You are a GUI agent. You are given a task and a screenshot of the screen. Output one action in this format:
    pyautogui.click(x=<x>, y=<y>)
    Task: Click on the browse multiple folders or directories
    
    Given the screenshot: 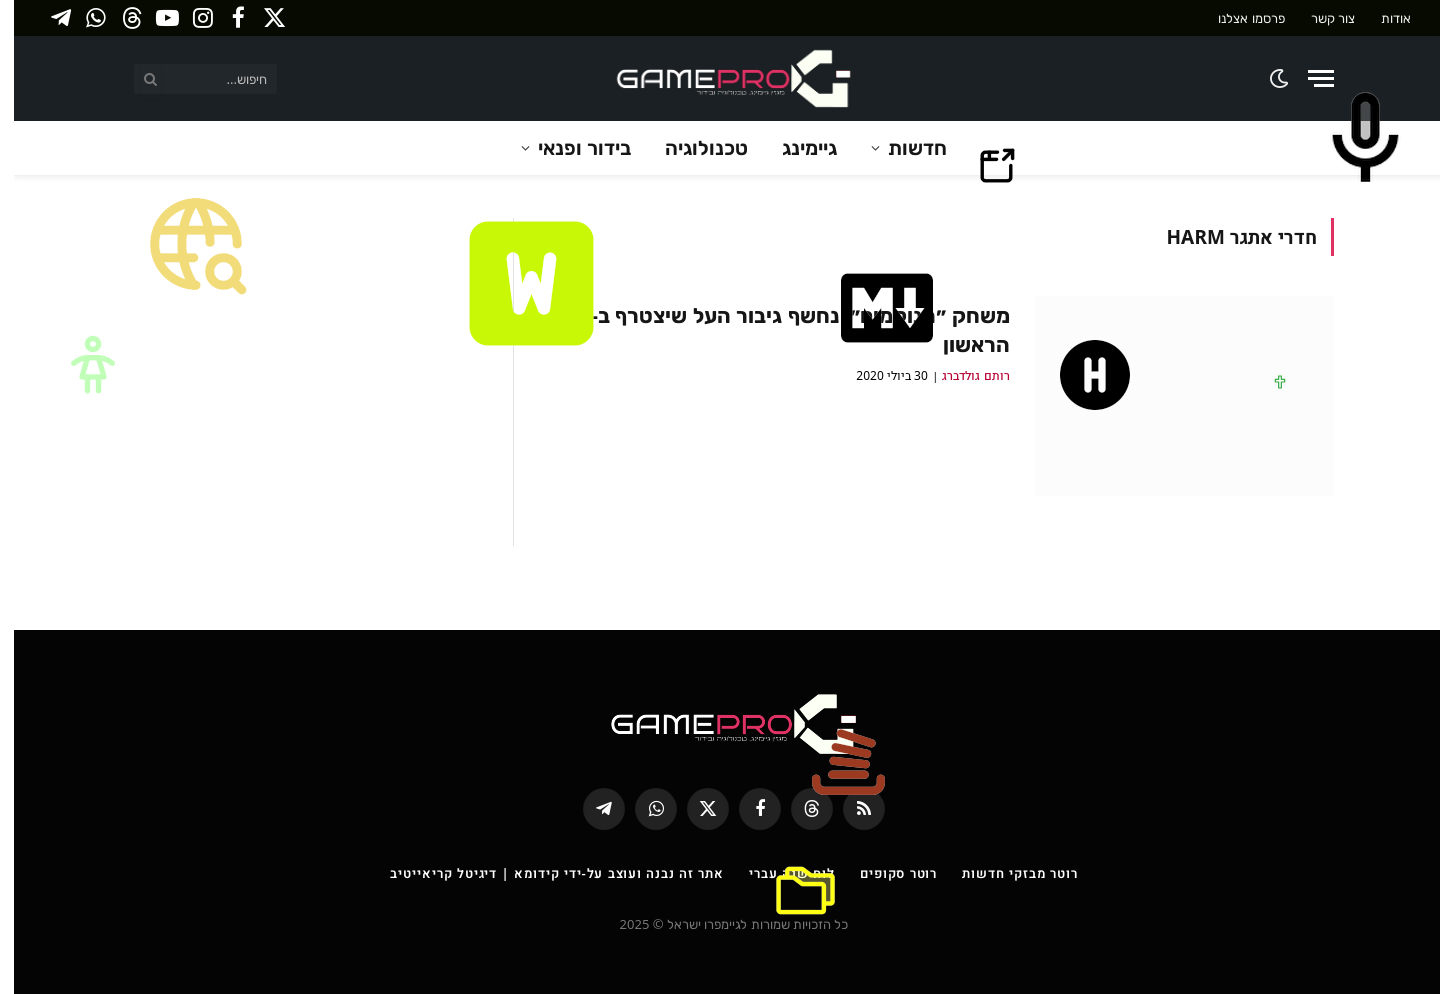 What is the action you would take?
    pyautogui.click(x=804, y=890)
    